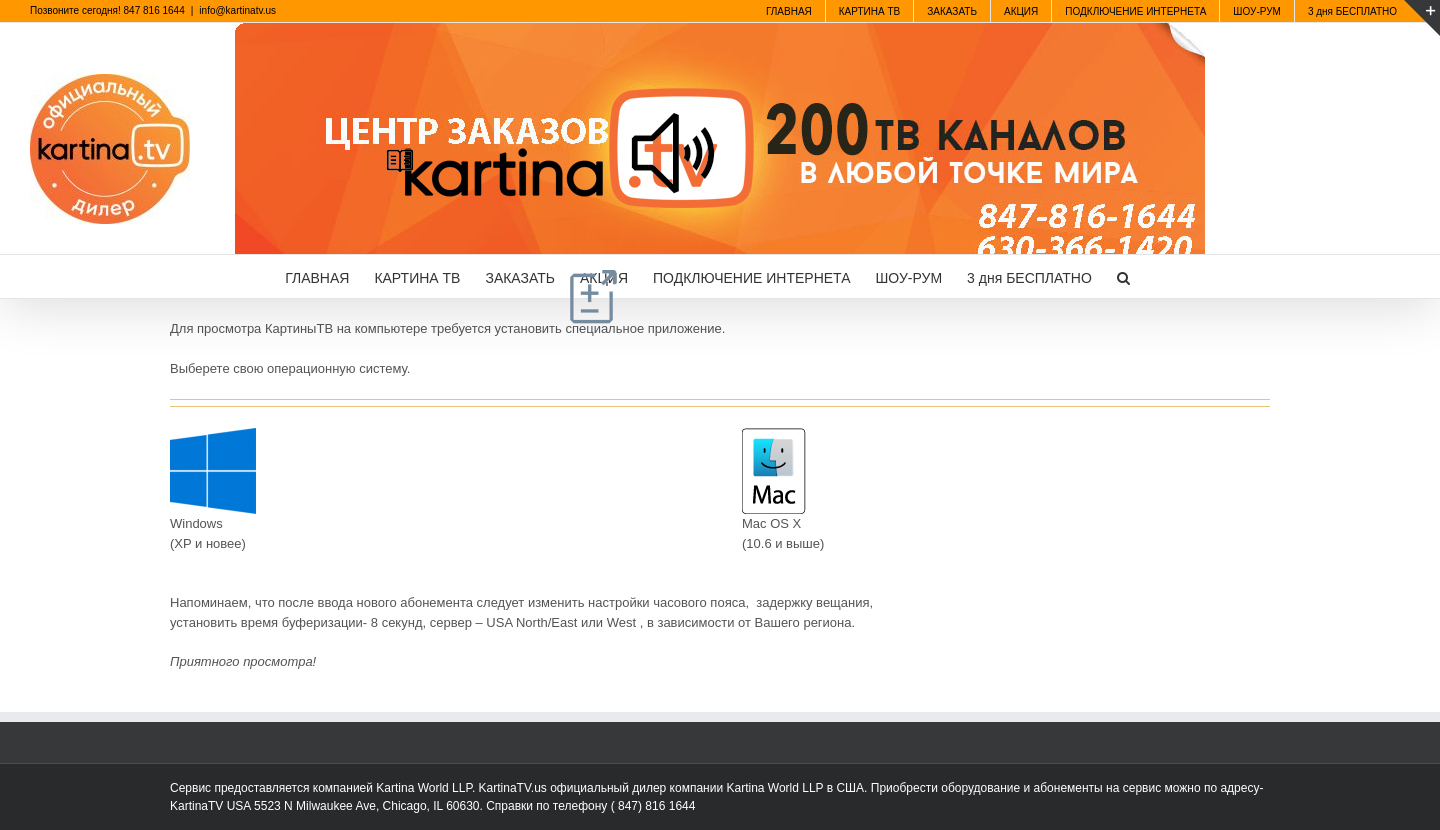 This screenshot has height=830, width=1440. What do you see at coordinates (673, 154) in the screenshot?
I see `unmute audio or restore sound` at bounding box center [673, 154].